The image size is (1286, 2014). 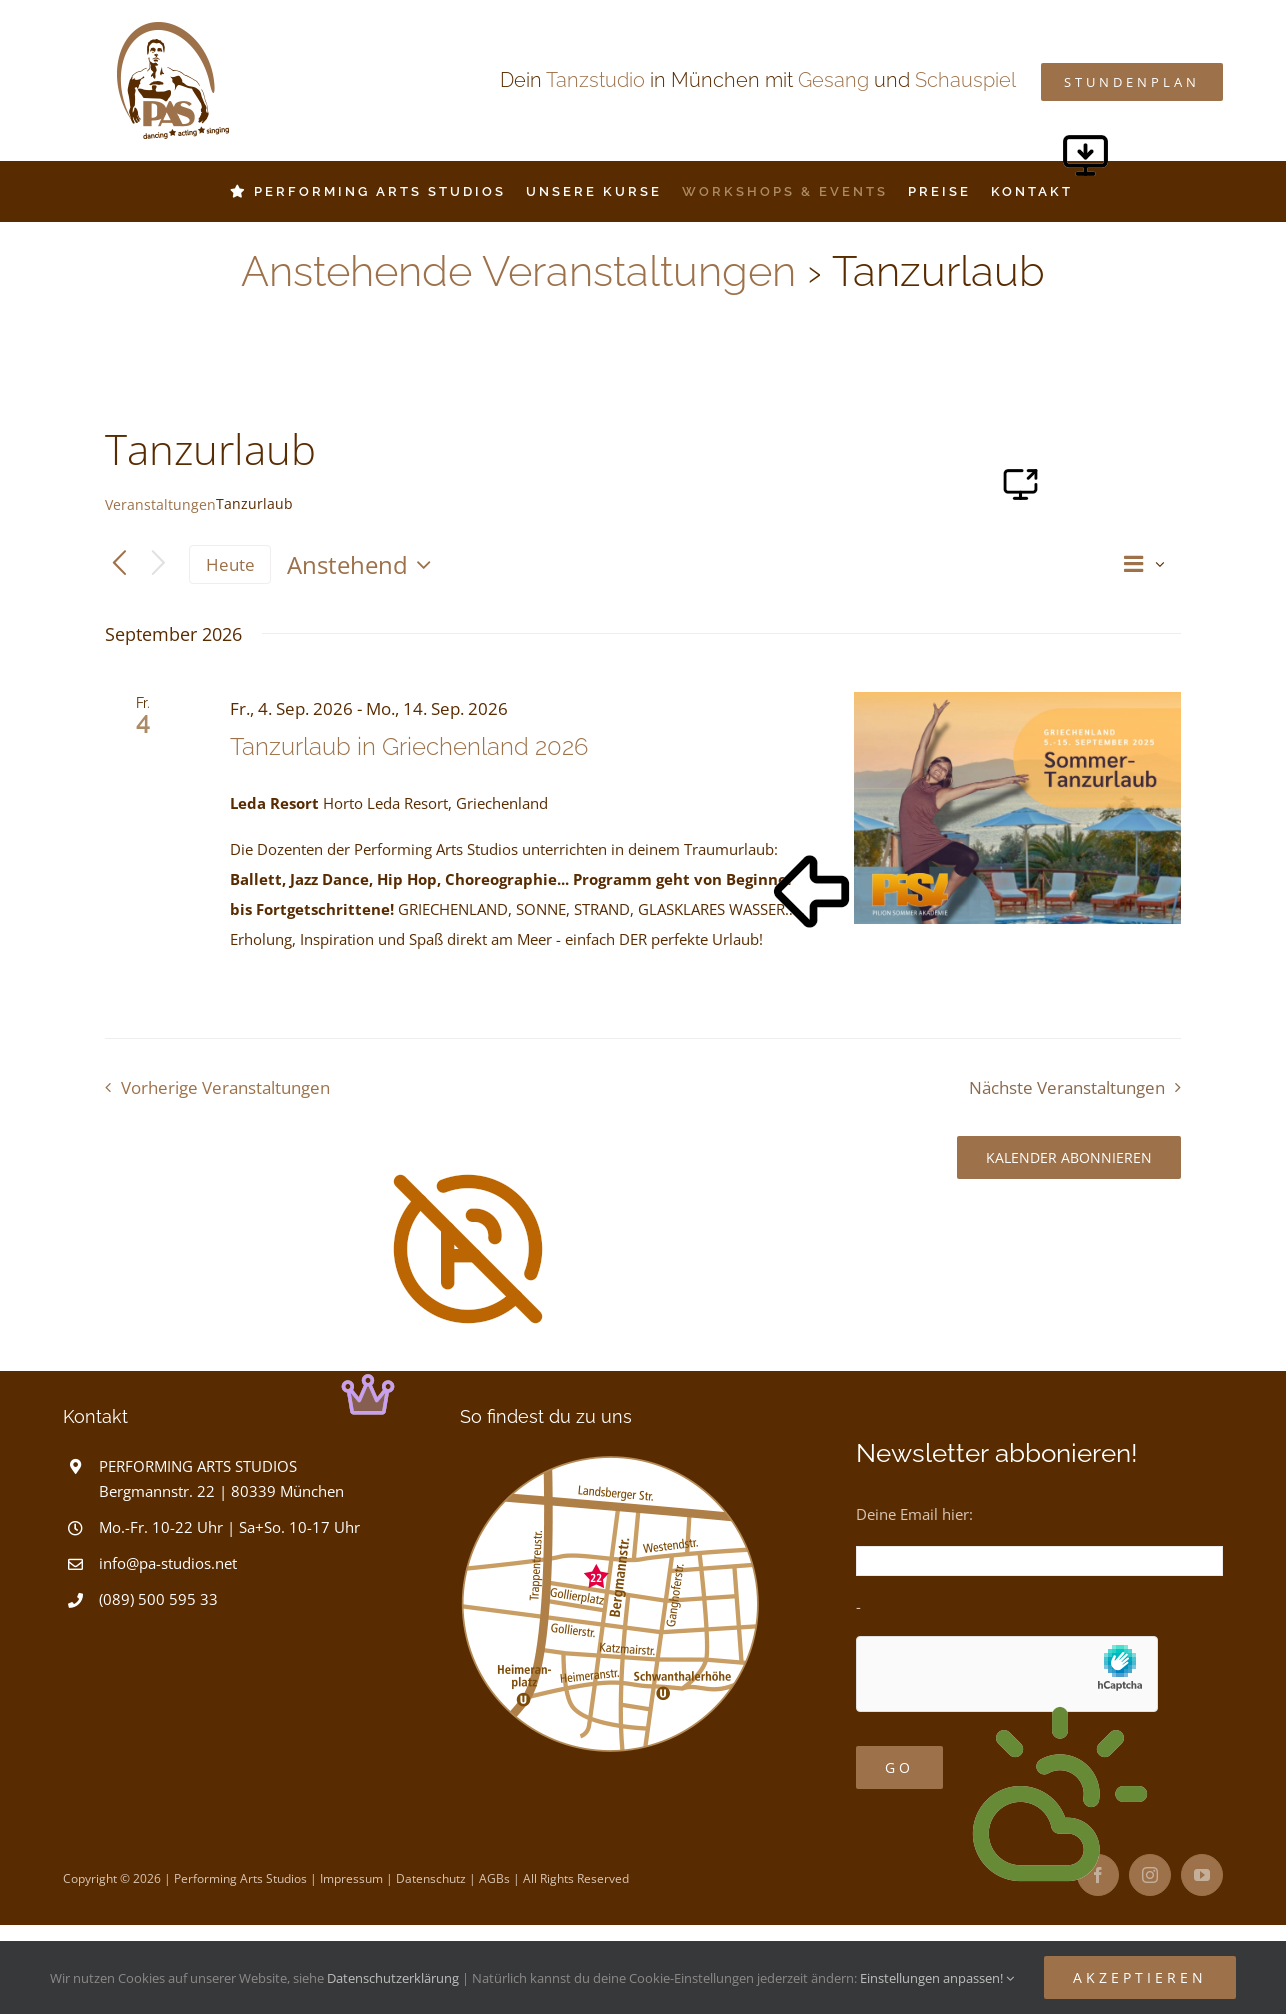 What do you see at coordinates (468, 1249) in the screenshot?
I see `no parking available` at bounding box center [468, 1249].